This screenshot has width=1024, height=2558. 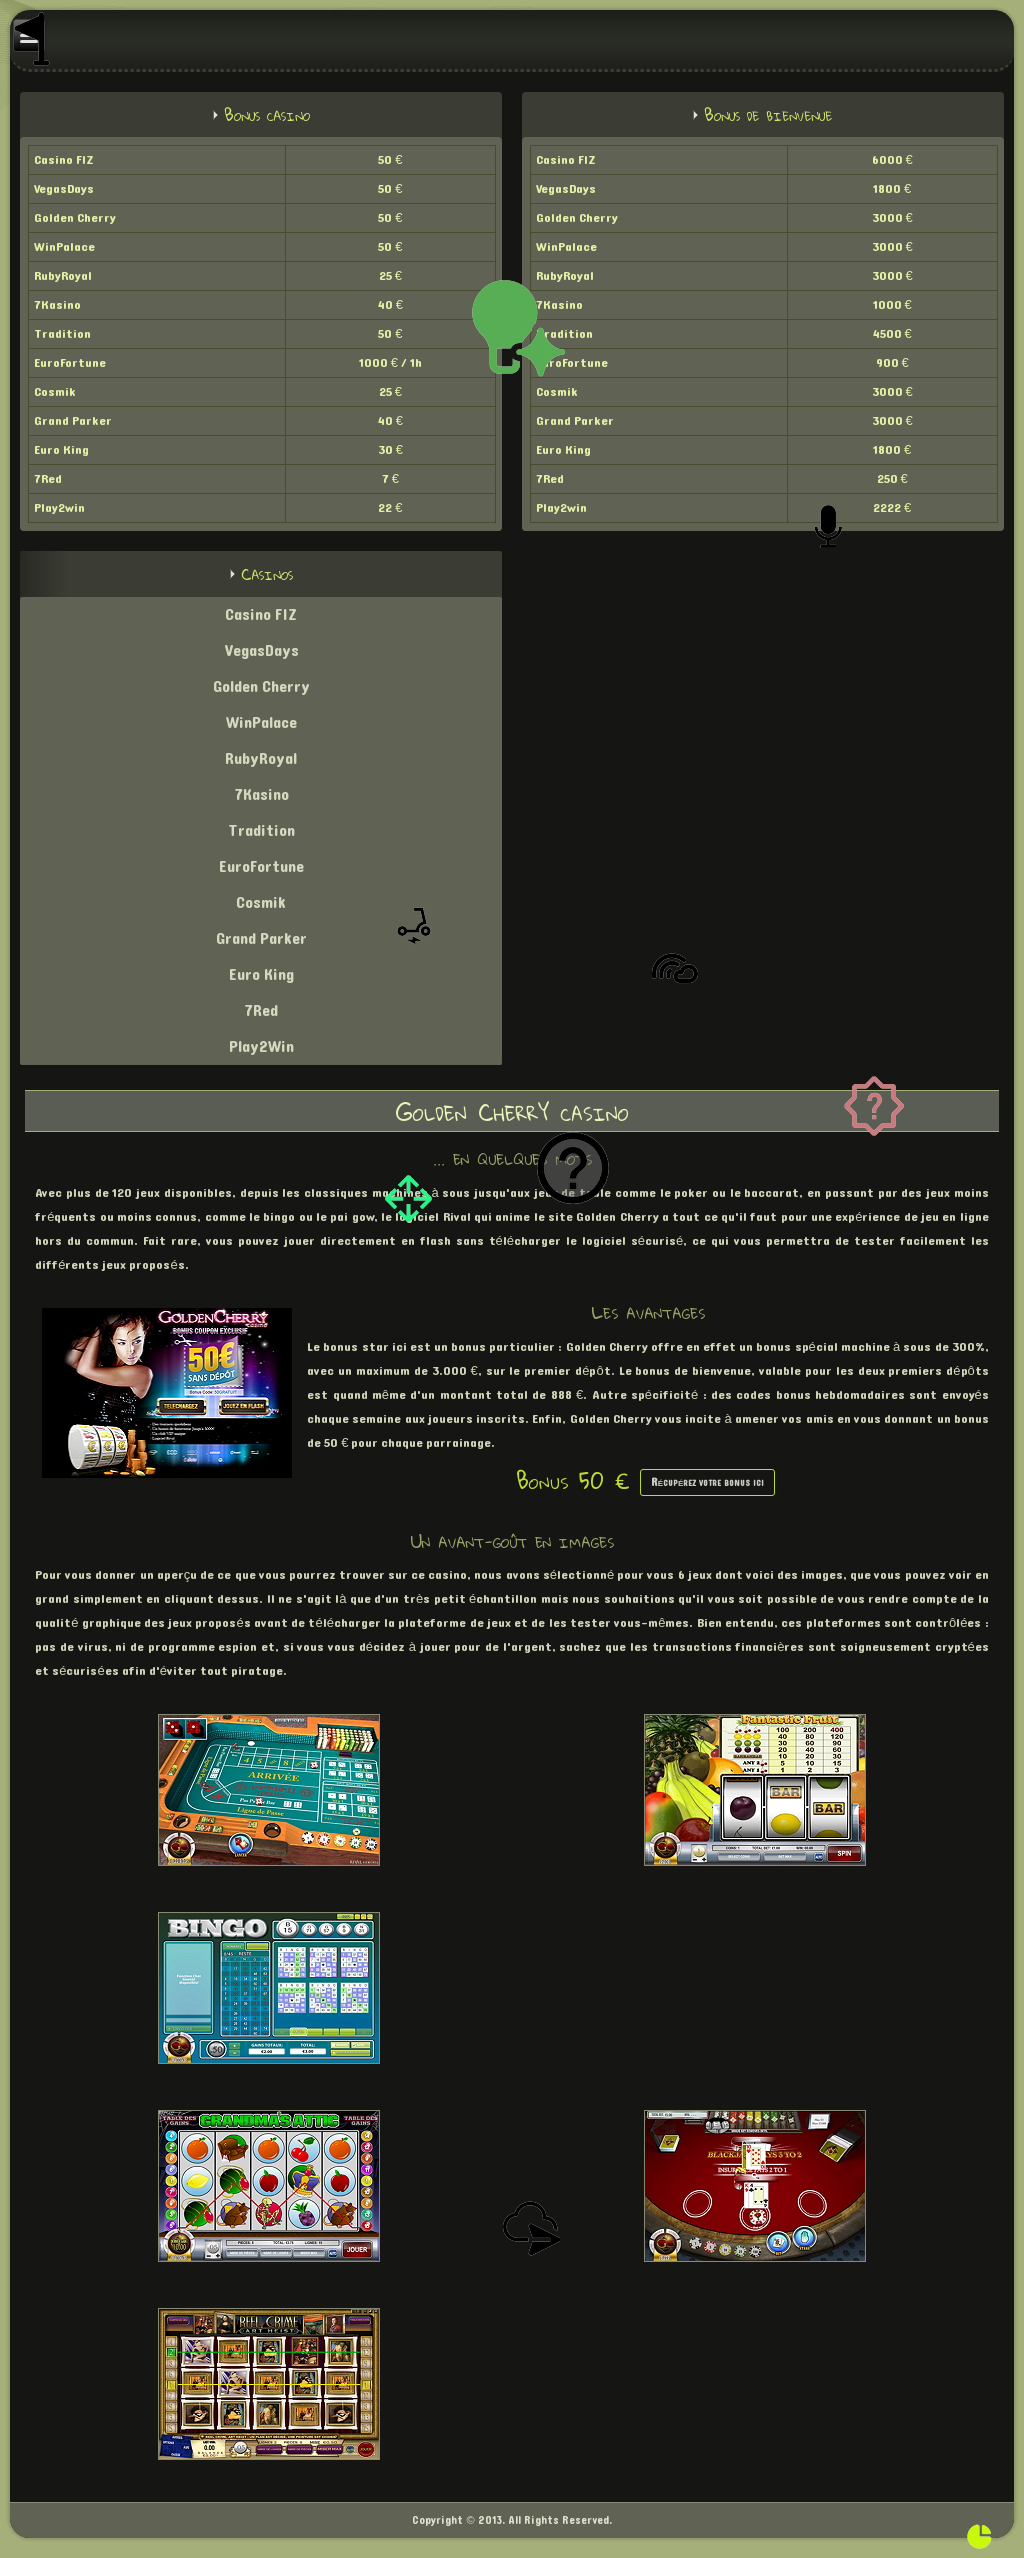 I want to click on send to remote agent or cloud service, so click(x=532, y=2227).